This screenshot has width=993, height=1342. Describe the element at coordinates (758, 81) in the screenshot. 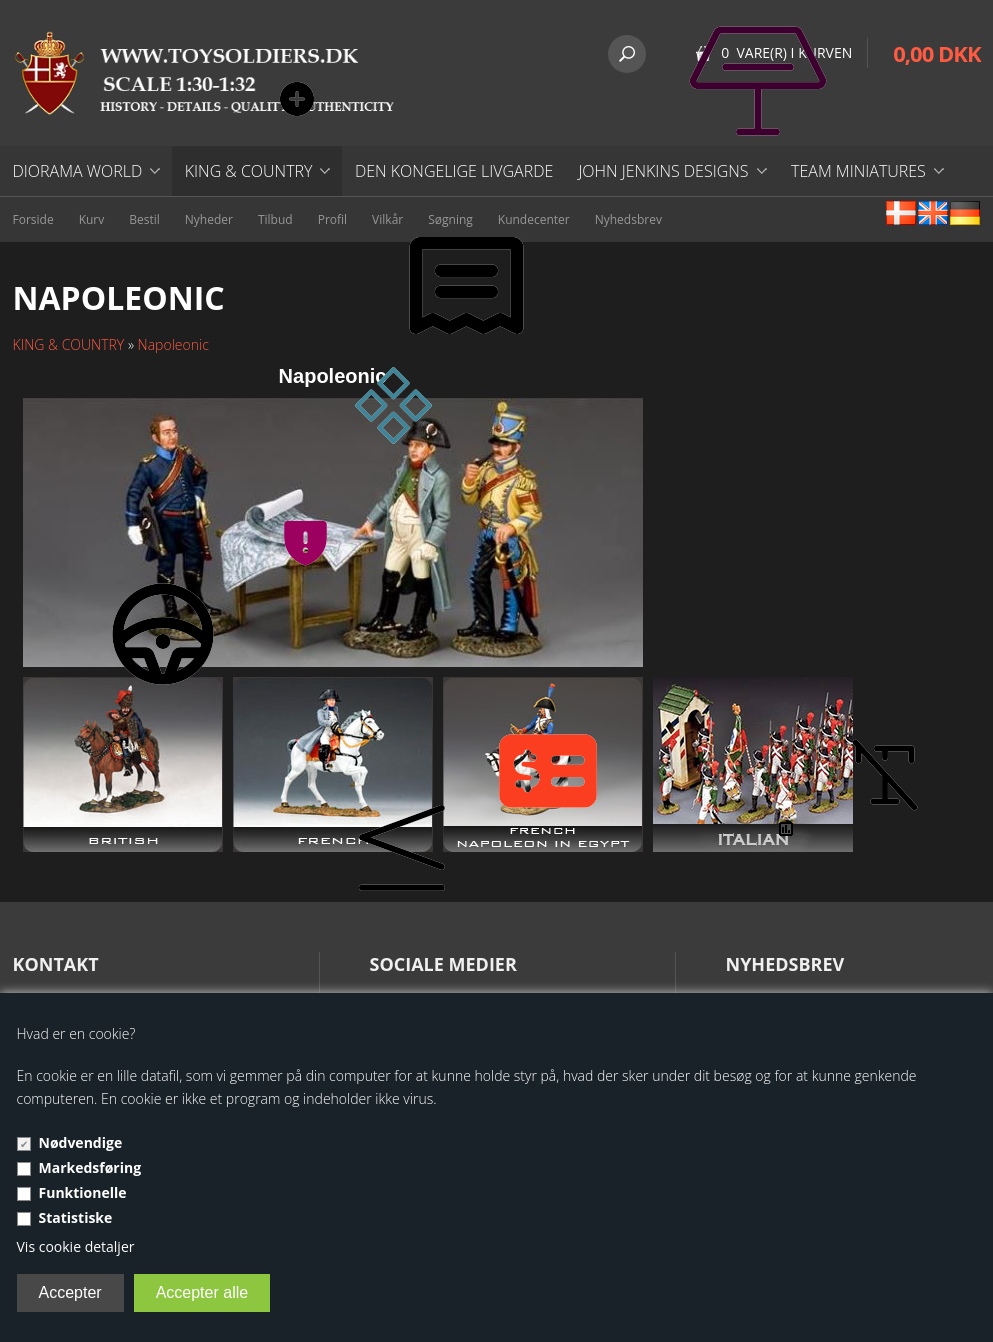

I see `access presentation mode` at that location.